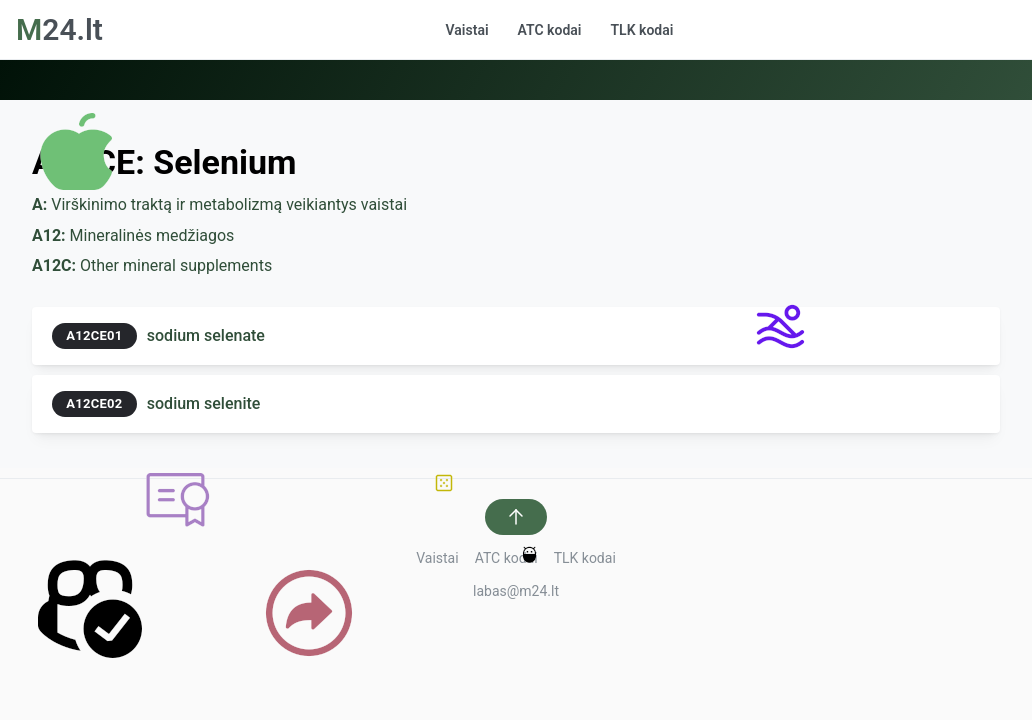 Image resolution: width=1032 pixels, height=720 pixels. Describe the element at coordinates (309, 613) in the screenshot. I see `share or forward content` at that location.